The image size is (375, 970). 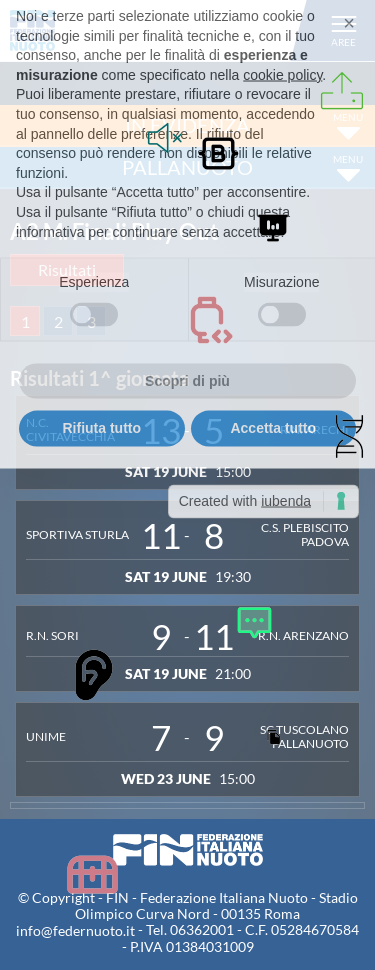 What do you see at coordinates (349, 436) in the screenshot?
I see `access genetic or DNA-related information` at bounding box center [349, 436].